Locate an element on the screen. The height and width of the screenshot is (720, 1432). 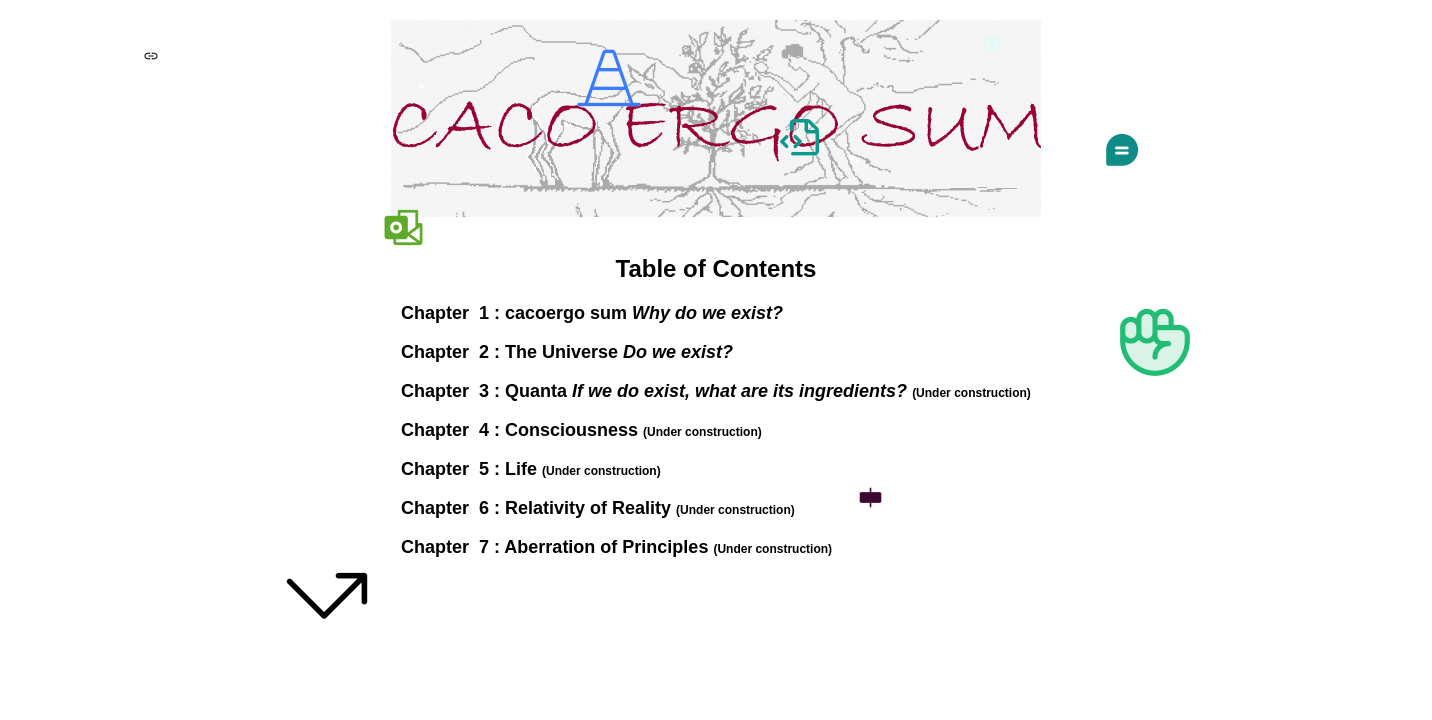
open Microsoft Outlook email app is located at coordinates (403, 227).